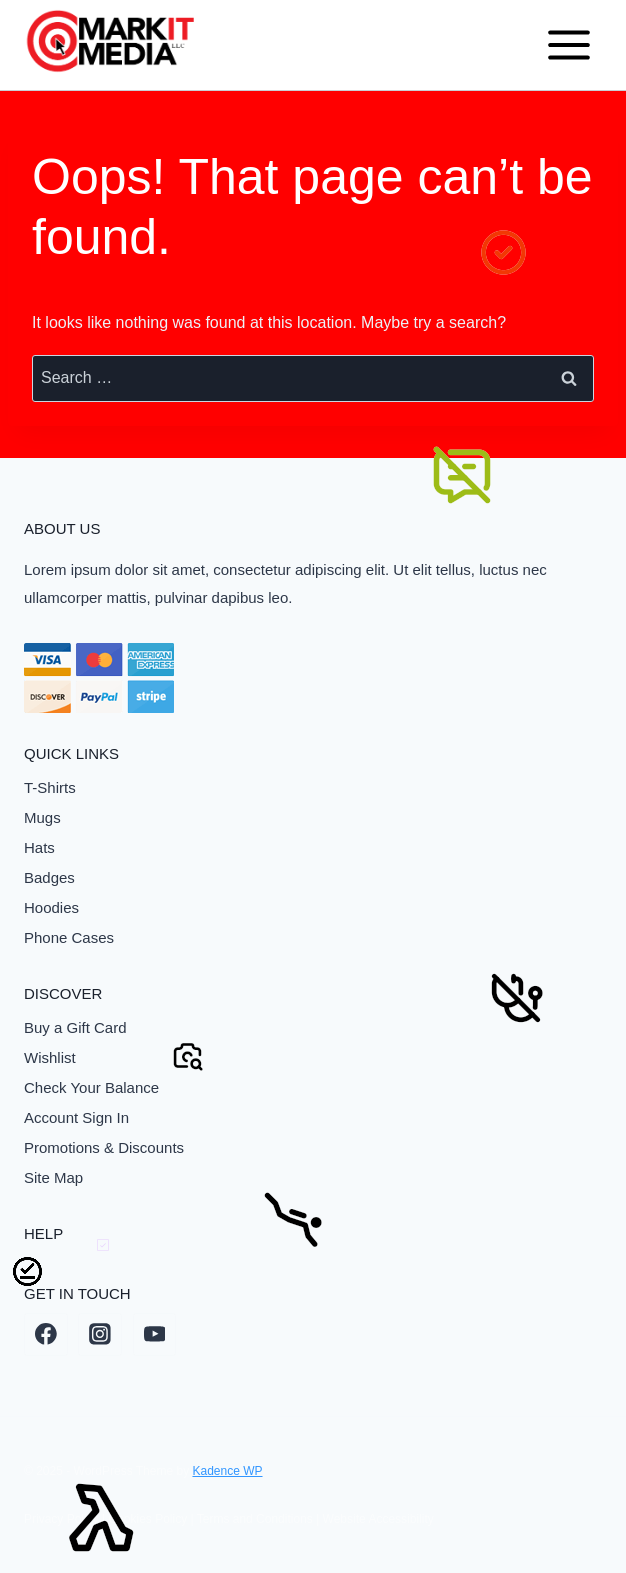 Image resolution: width=626 pixels, height=1573 pixels. What do you see at coordinates (99, 1517) in the screenshot?
I see `open LINQPad application` at bounding box center [99, 1517].